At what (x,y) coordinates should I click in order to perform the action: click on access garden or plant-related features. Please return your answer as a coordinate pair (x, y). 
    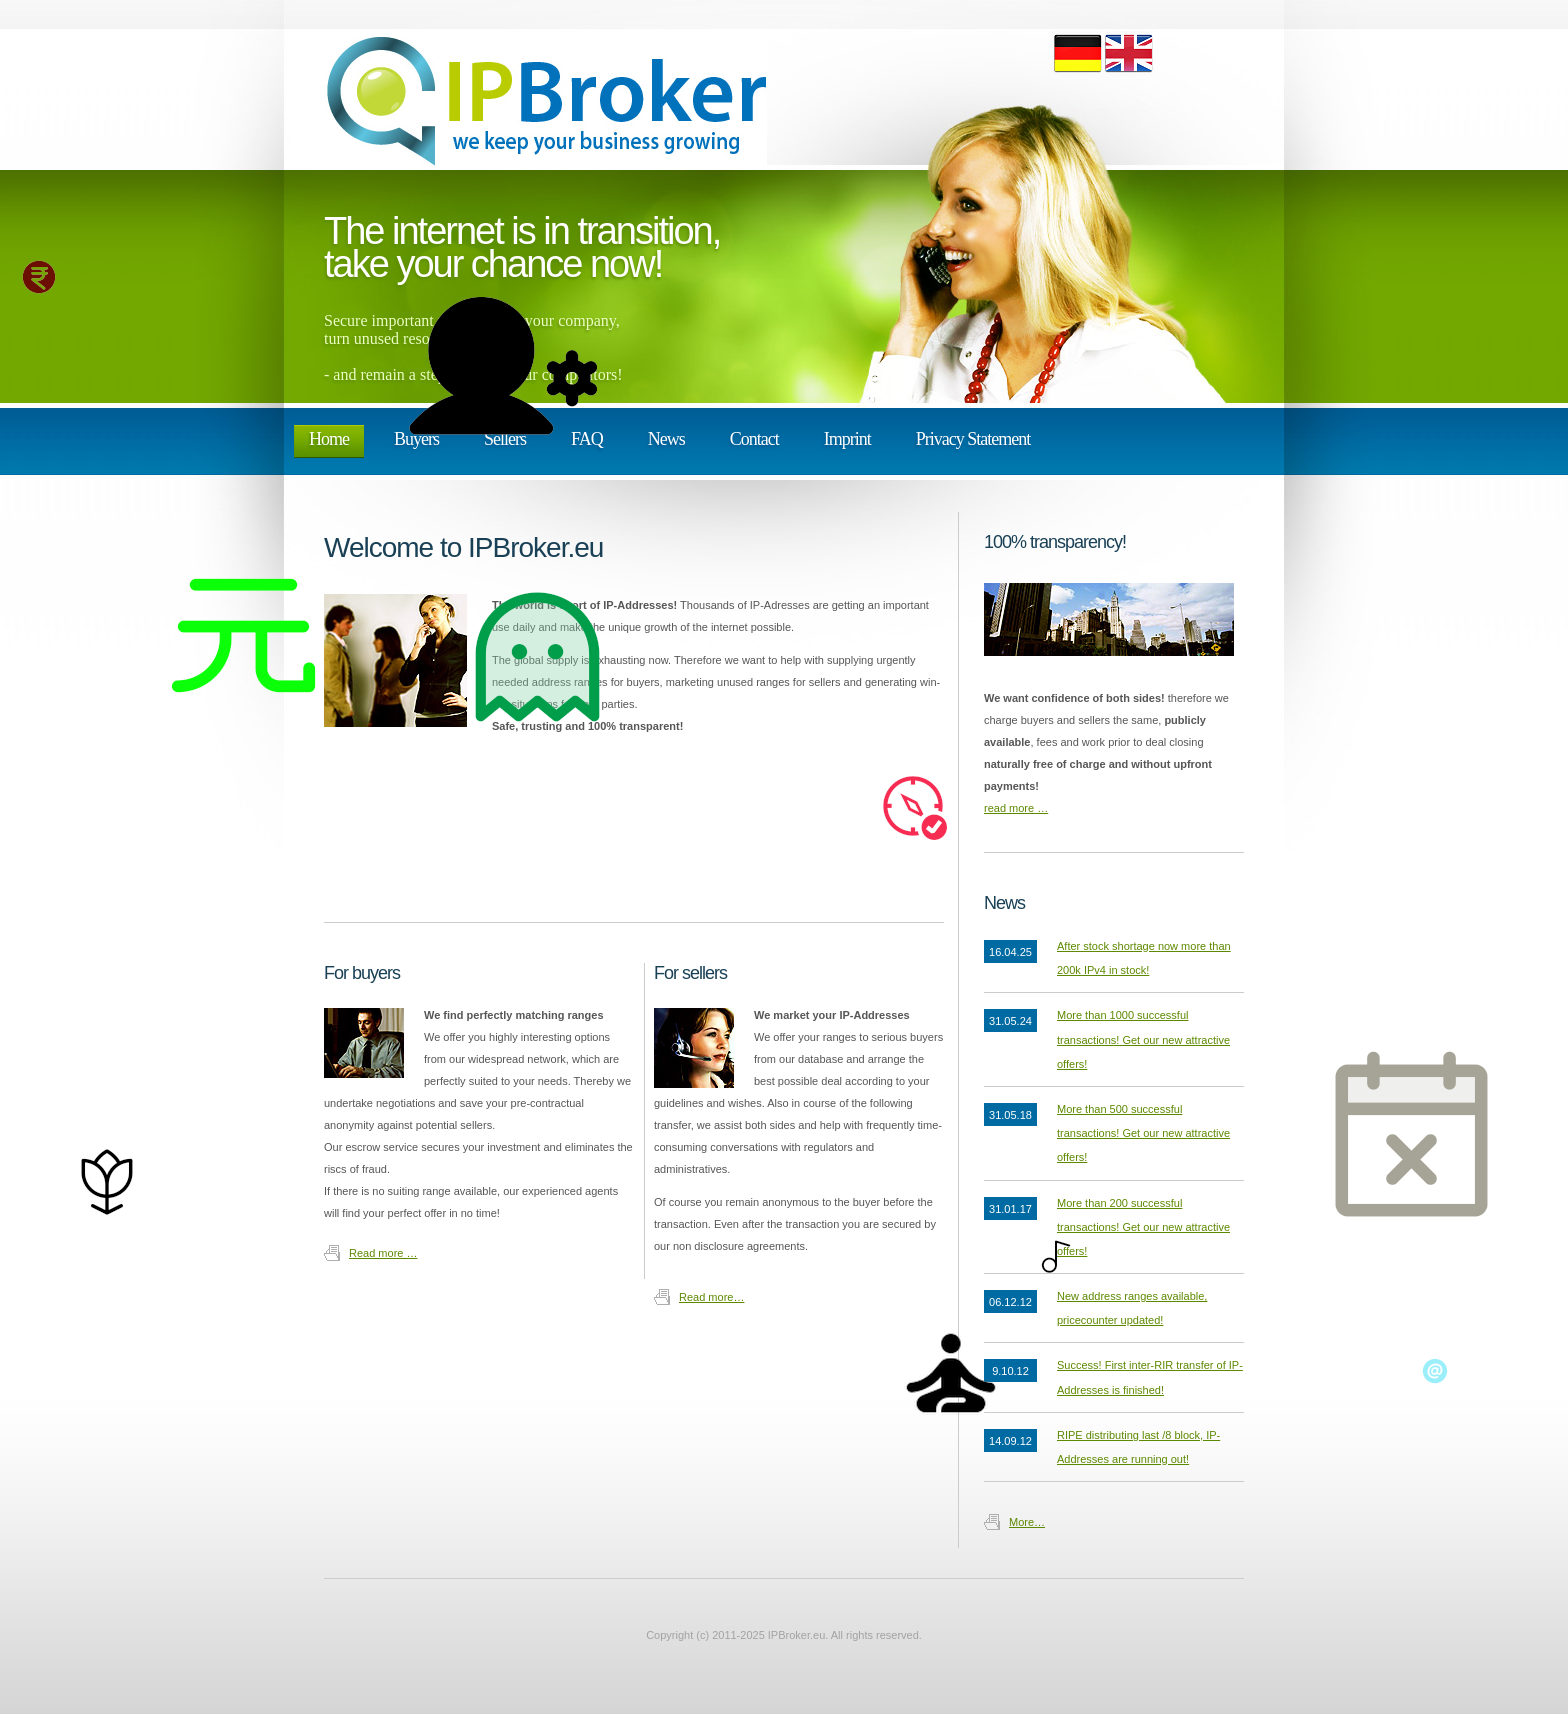
    Looking at the image, I should click on (107, 1182).